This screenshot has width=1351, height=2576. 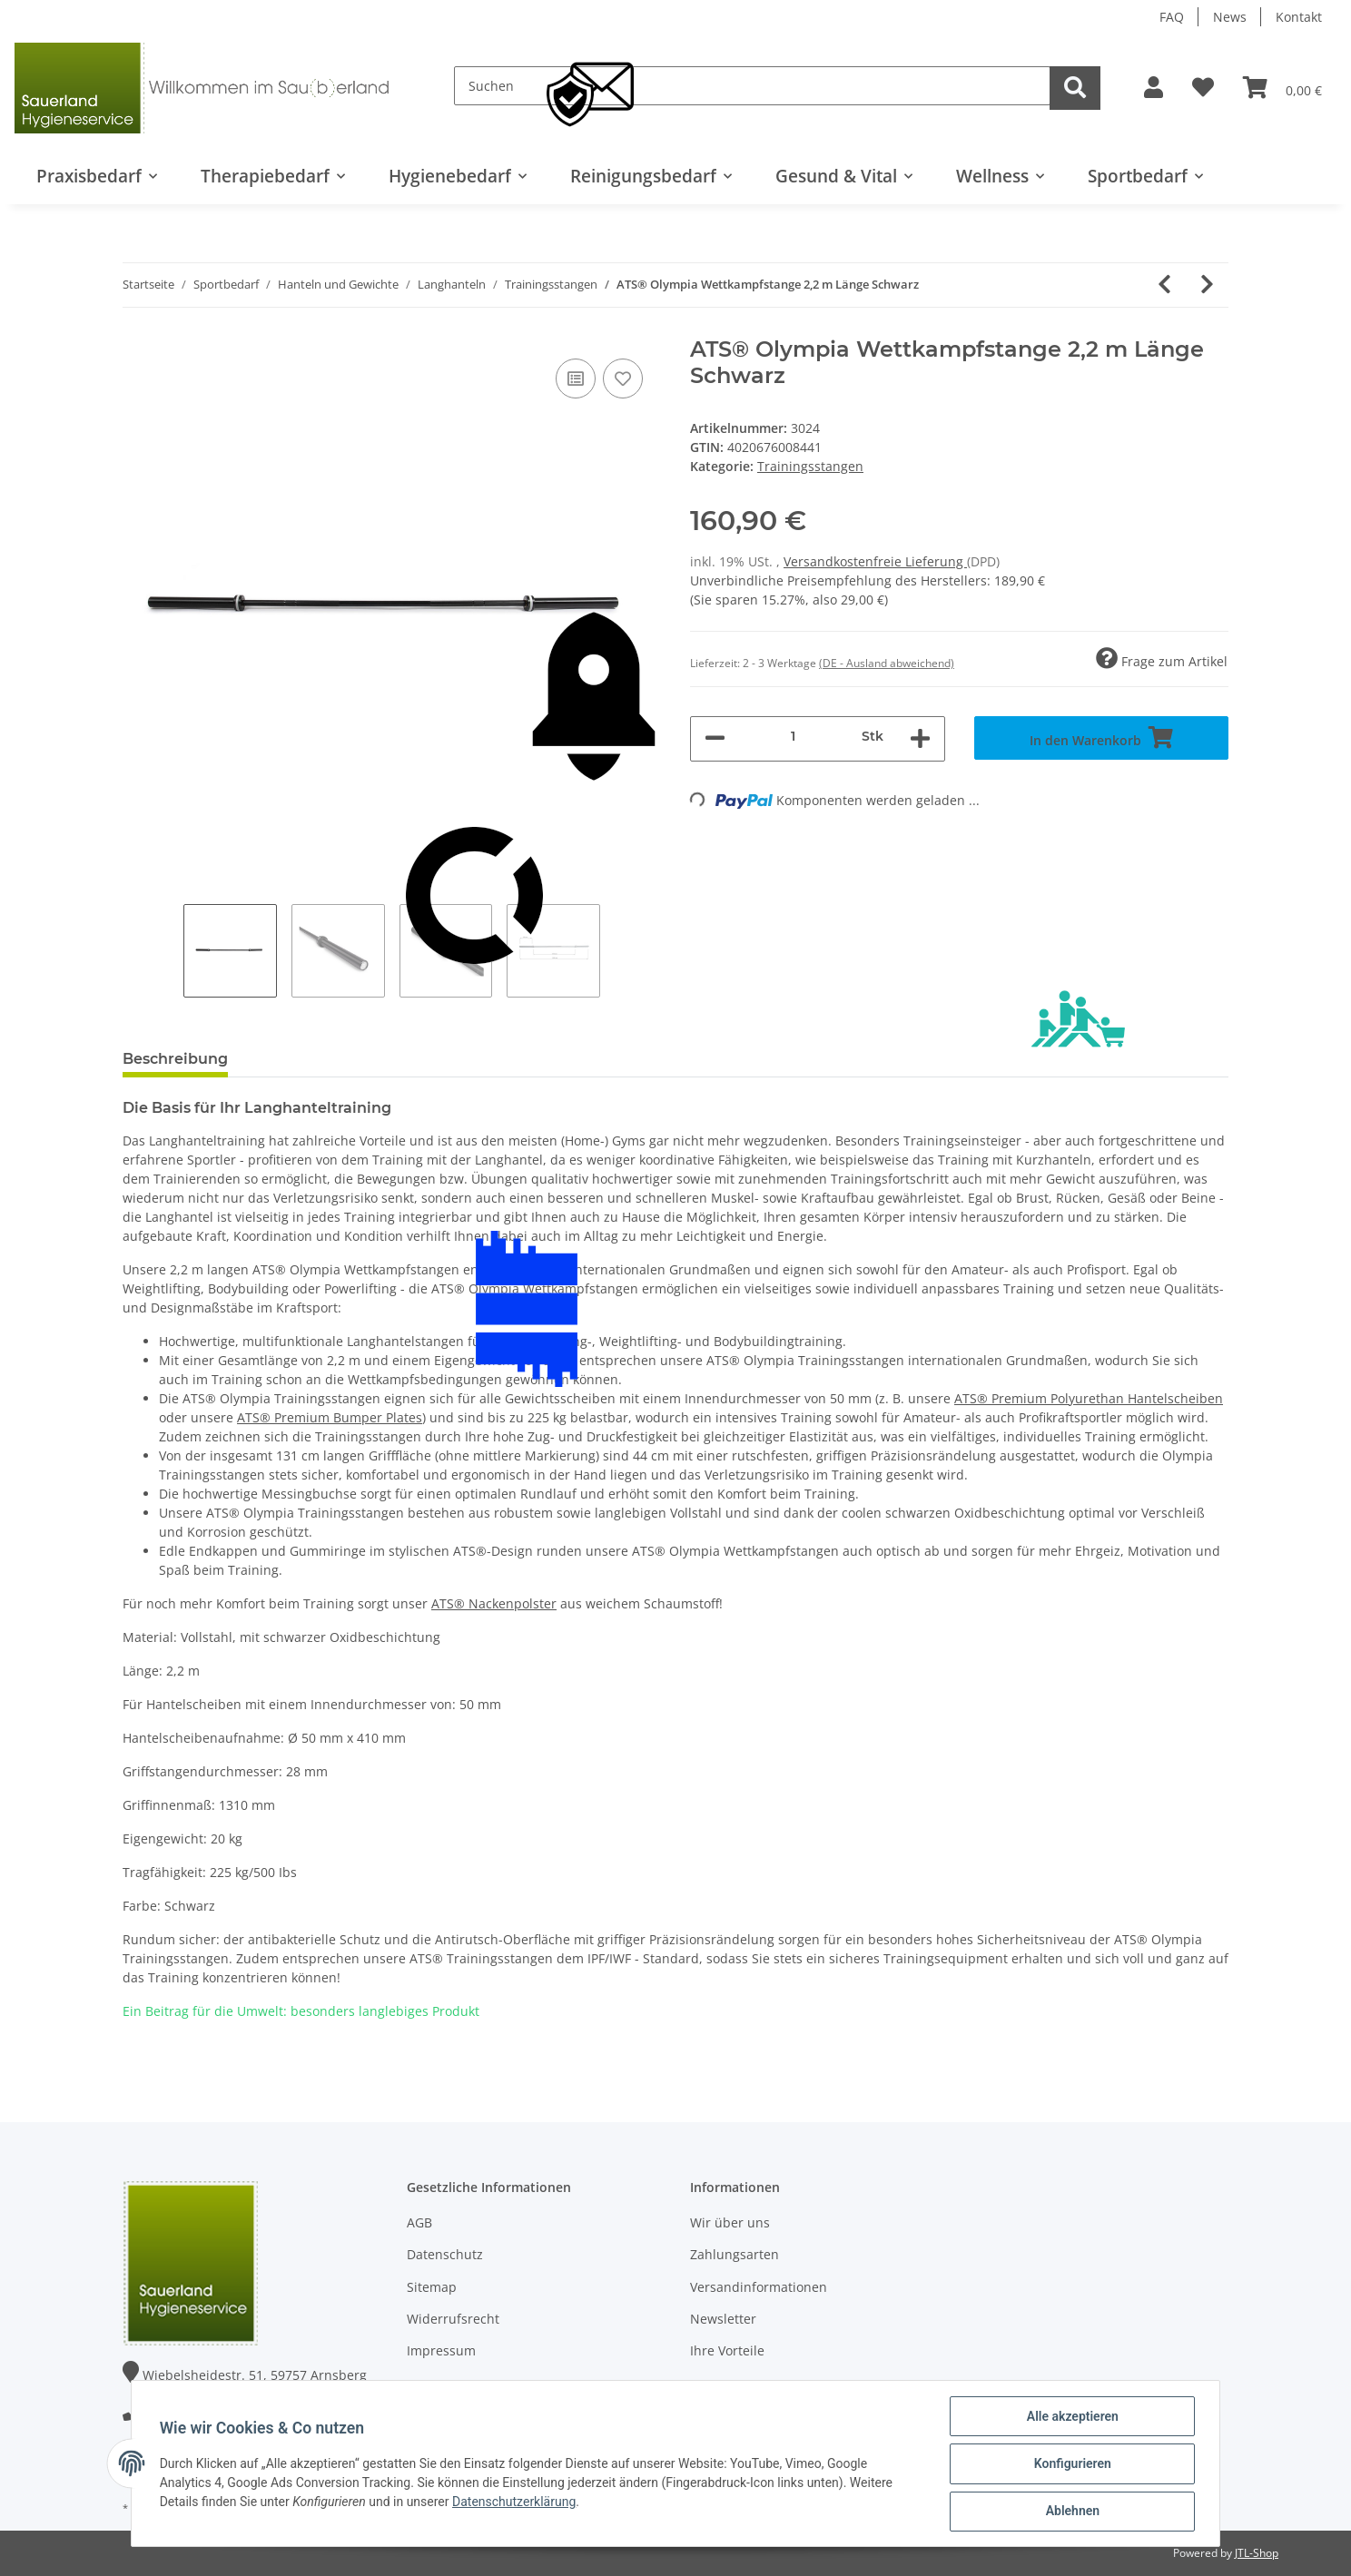 What do you see at coordinates (527, 1309) in the screenshot?
I see `RxDB database logo` at bounding box center [527, 1309].